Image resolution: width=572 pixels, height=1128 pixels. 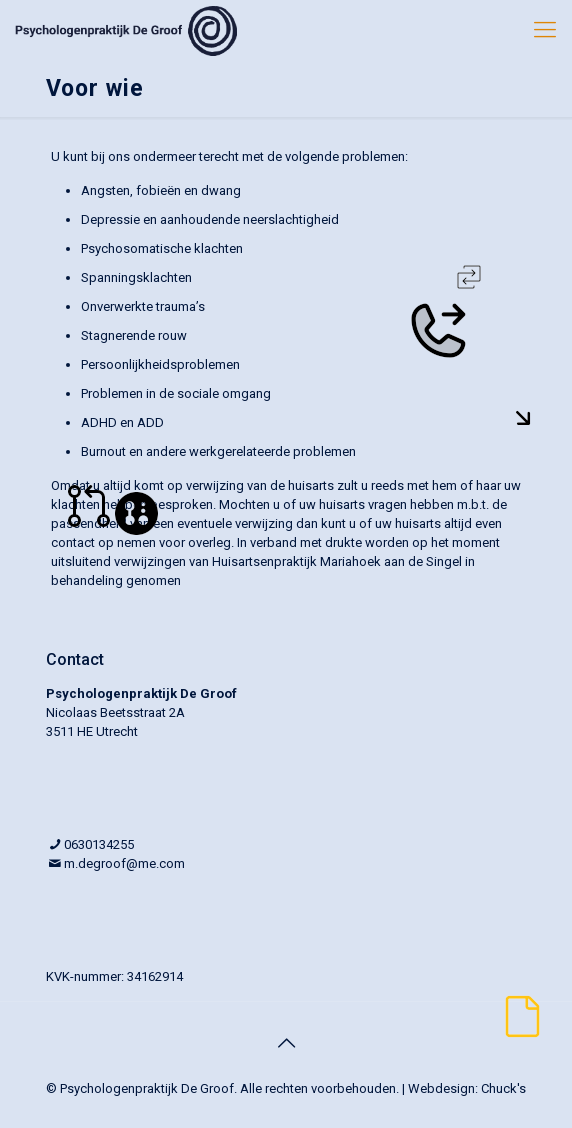 I want to click on create a new pull request, so click(x=89, y=506).